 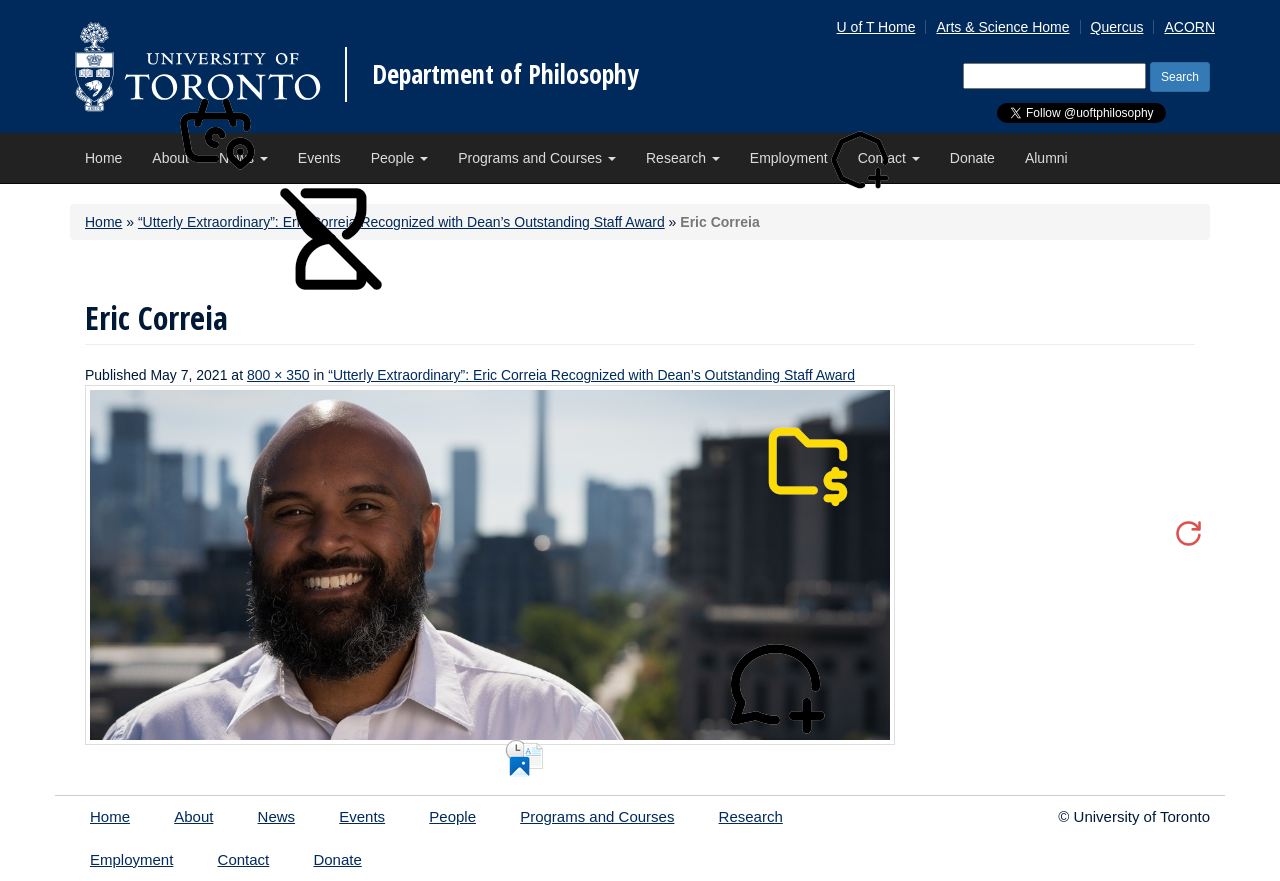 What do you see at coordinates (808, 463) in the screenshot?
I see `access financial documents folder` at bounding box center [808, 463].